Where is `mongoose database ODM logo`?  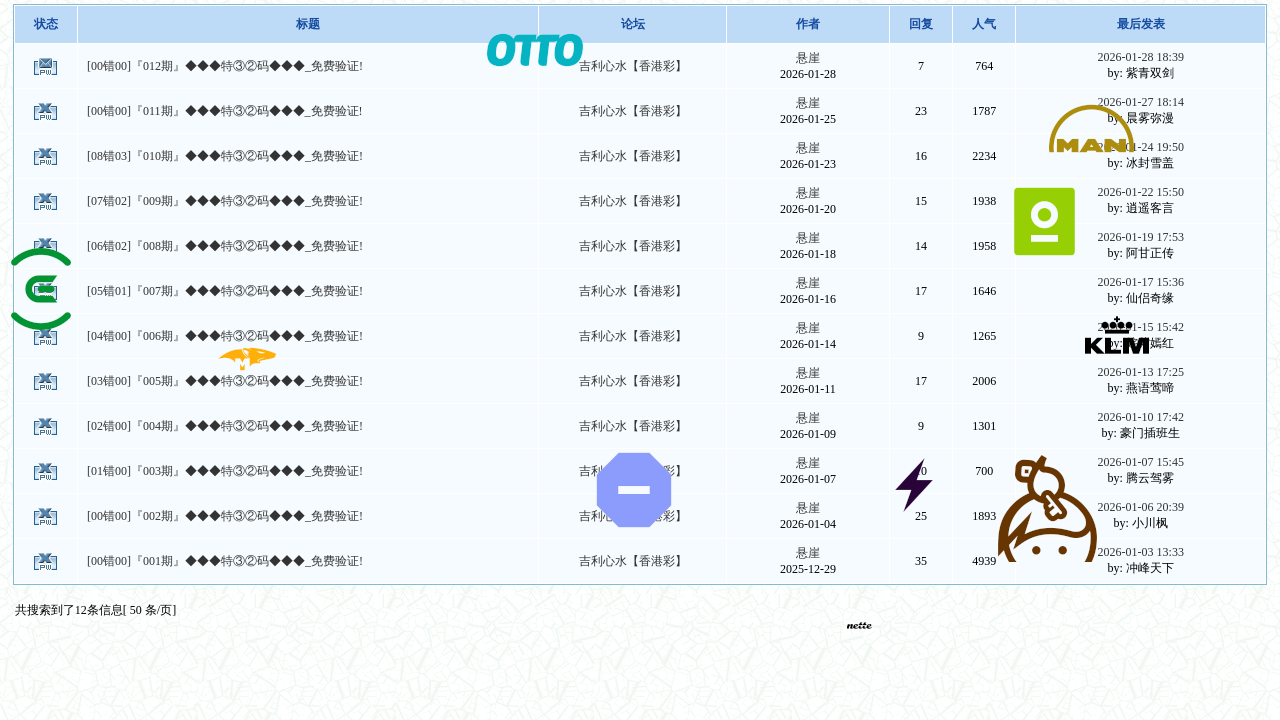
mongoose database ODM logo is located at coordinates (247, 359).